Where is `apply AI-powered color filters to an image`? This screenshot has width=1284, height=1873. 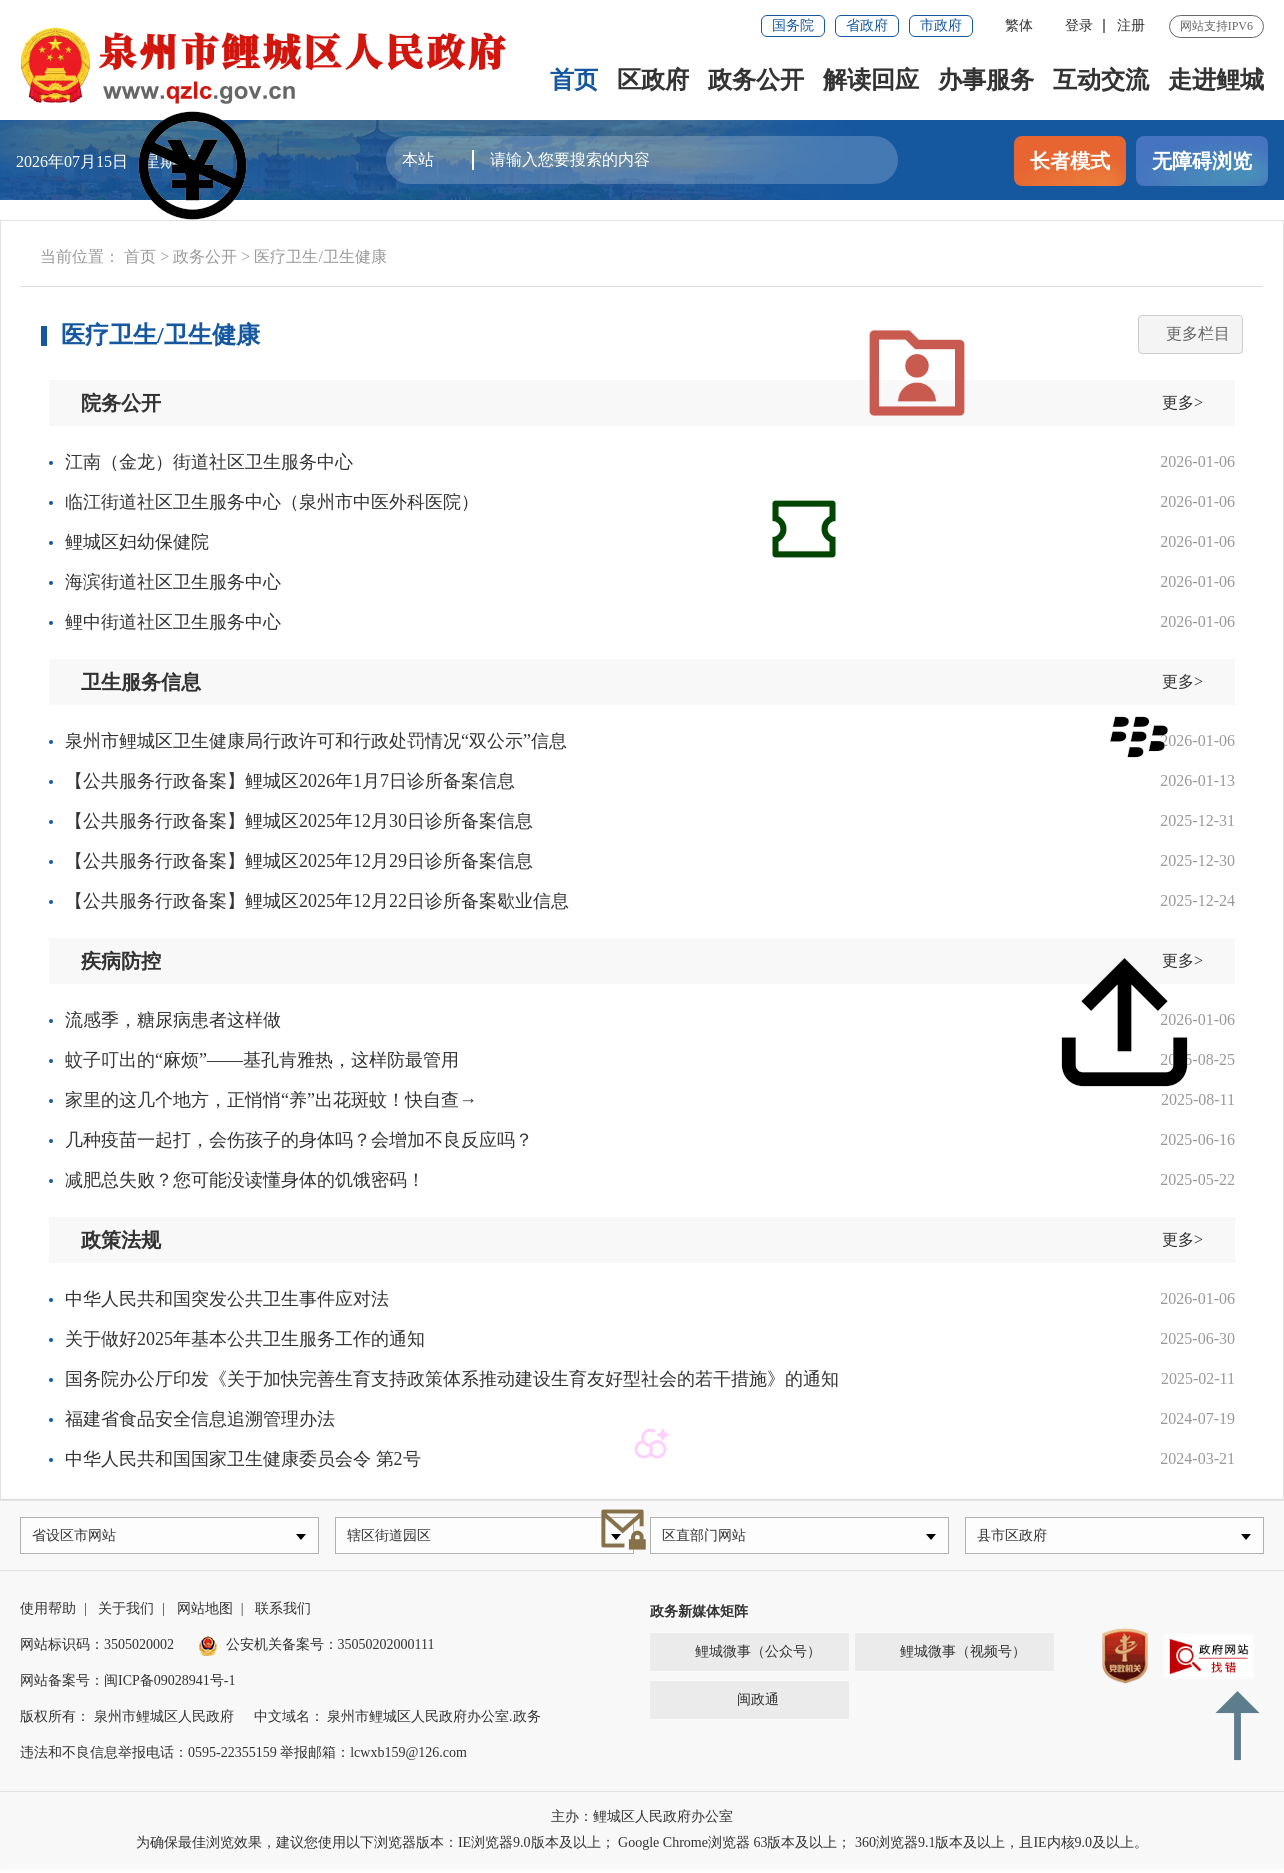 apply AI-powered color filters to an image is located at coordinates (650, 1445).